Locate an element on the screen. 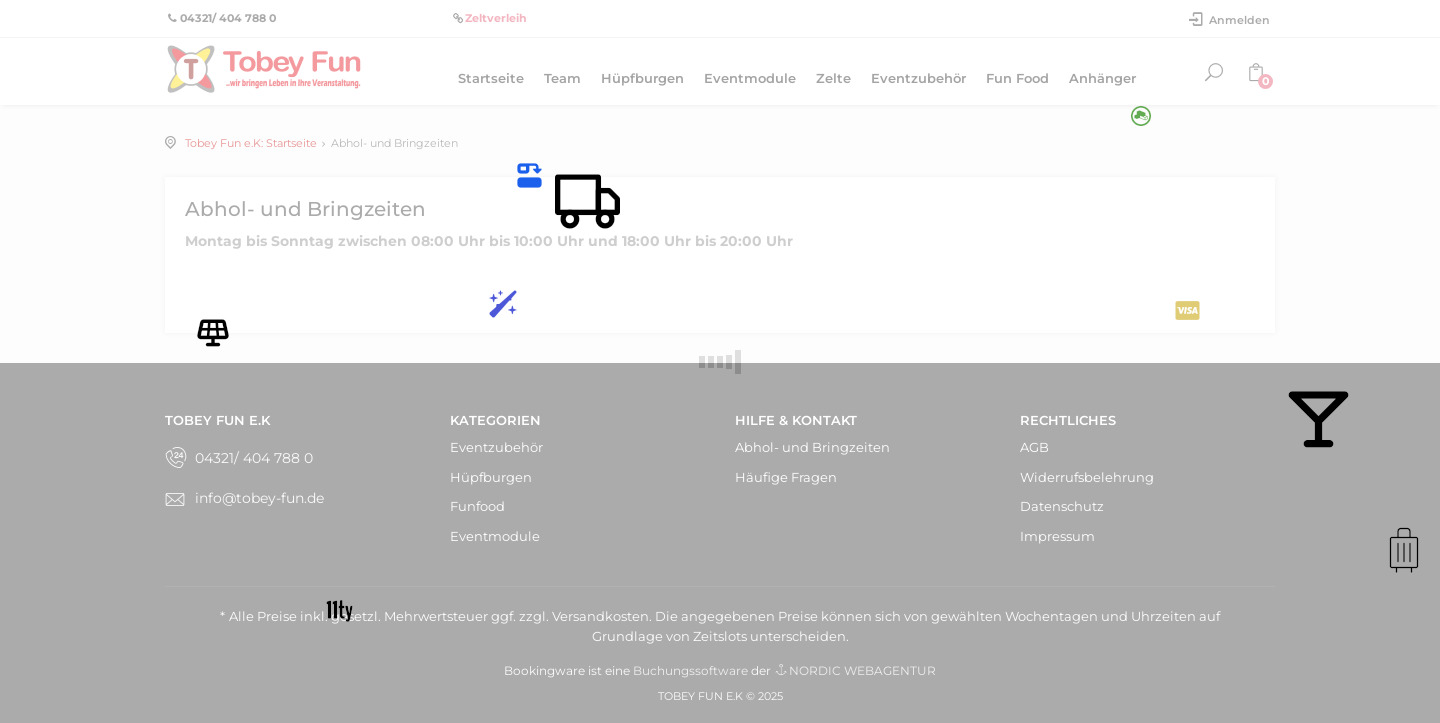  pay with Visa credit or debit card is located at coordinates (1187, 310).